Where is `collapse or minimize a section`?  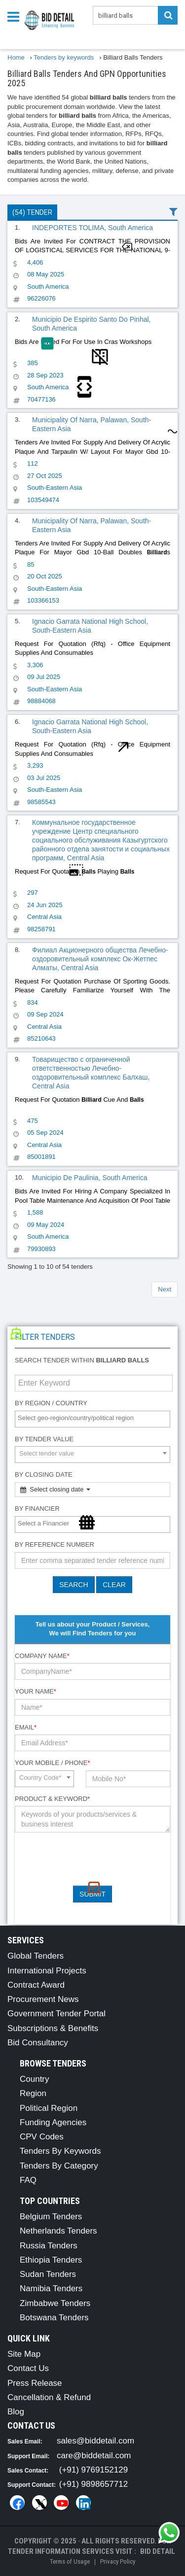
collapse or minimize a section is located at coordinates (47, 343).